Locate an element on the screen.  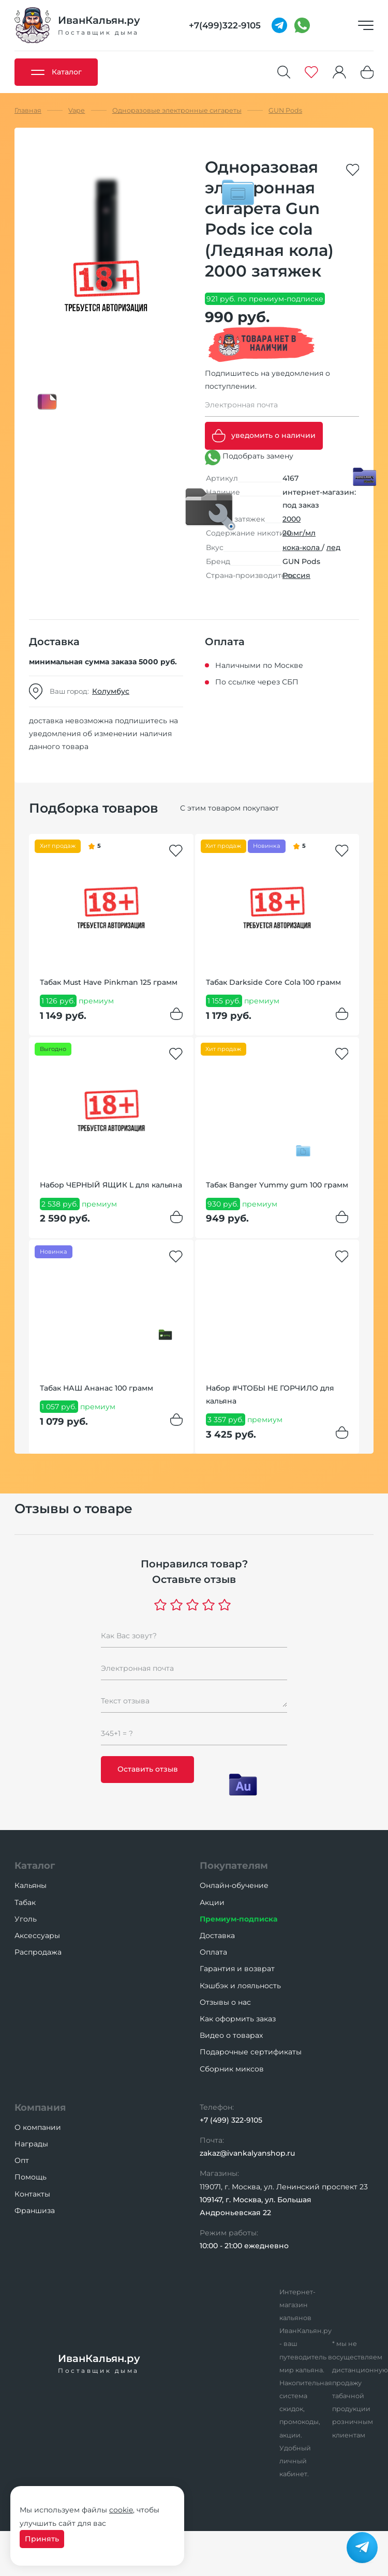
open minecraft studio project folder is located at coordinates (364, 477).